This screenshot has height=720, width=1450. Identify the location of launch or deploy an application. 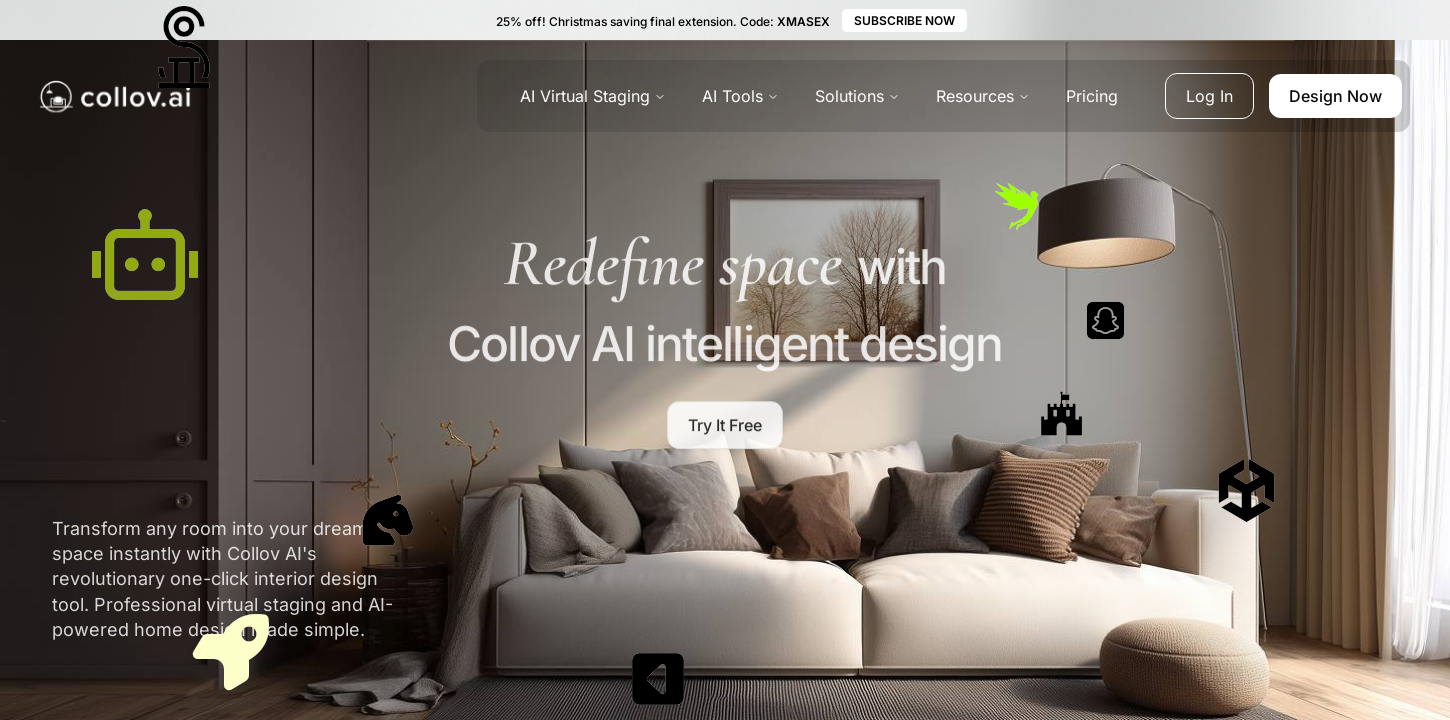
(234, 649).